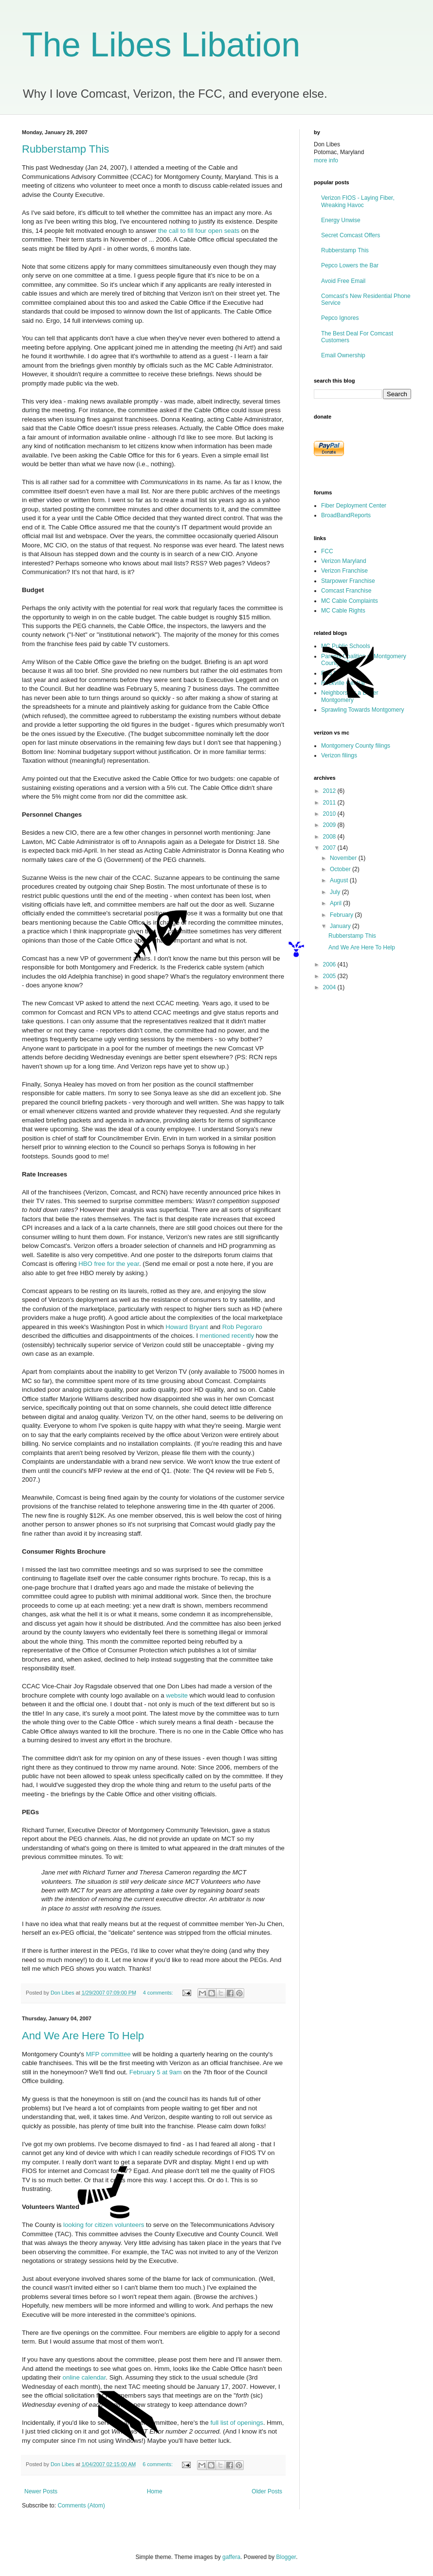 This screenshot has height=2576, width=433. I want to click on access hockey game or sports content, so click(104, 2192).